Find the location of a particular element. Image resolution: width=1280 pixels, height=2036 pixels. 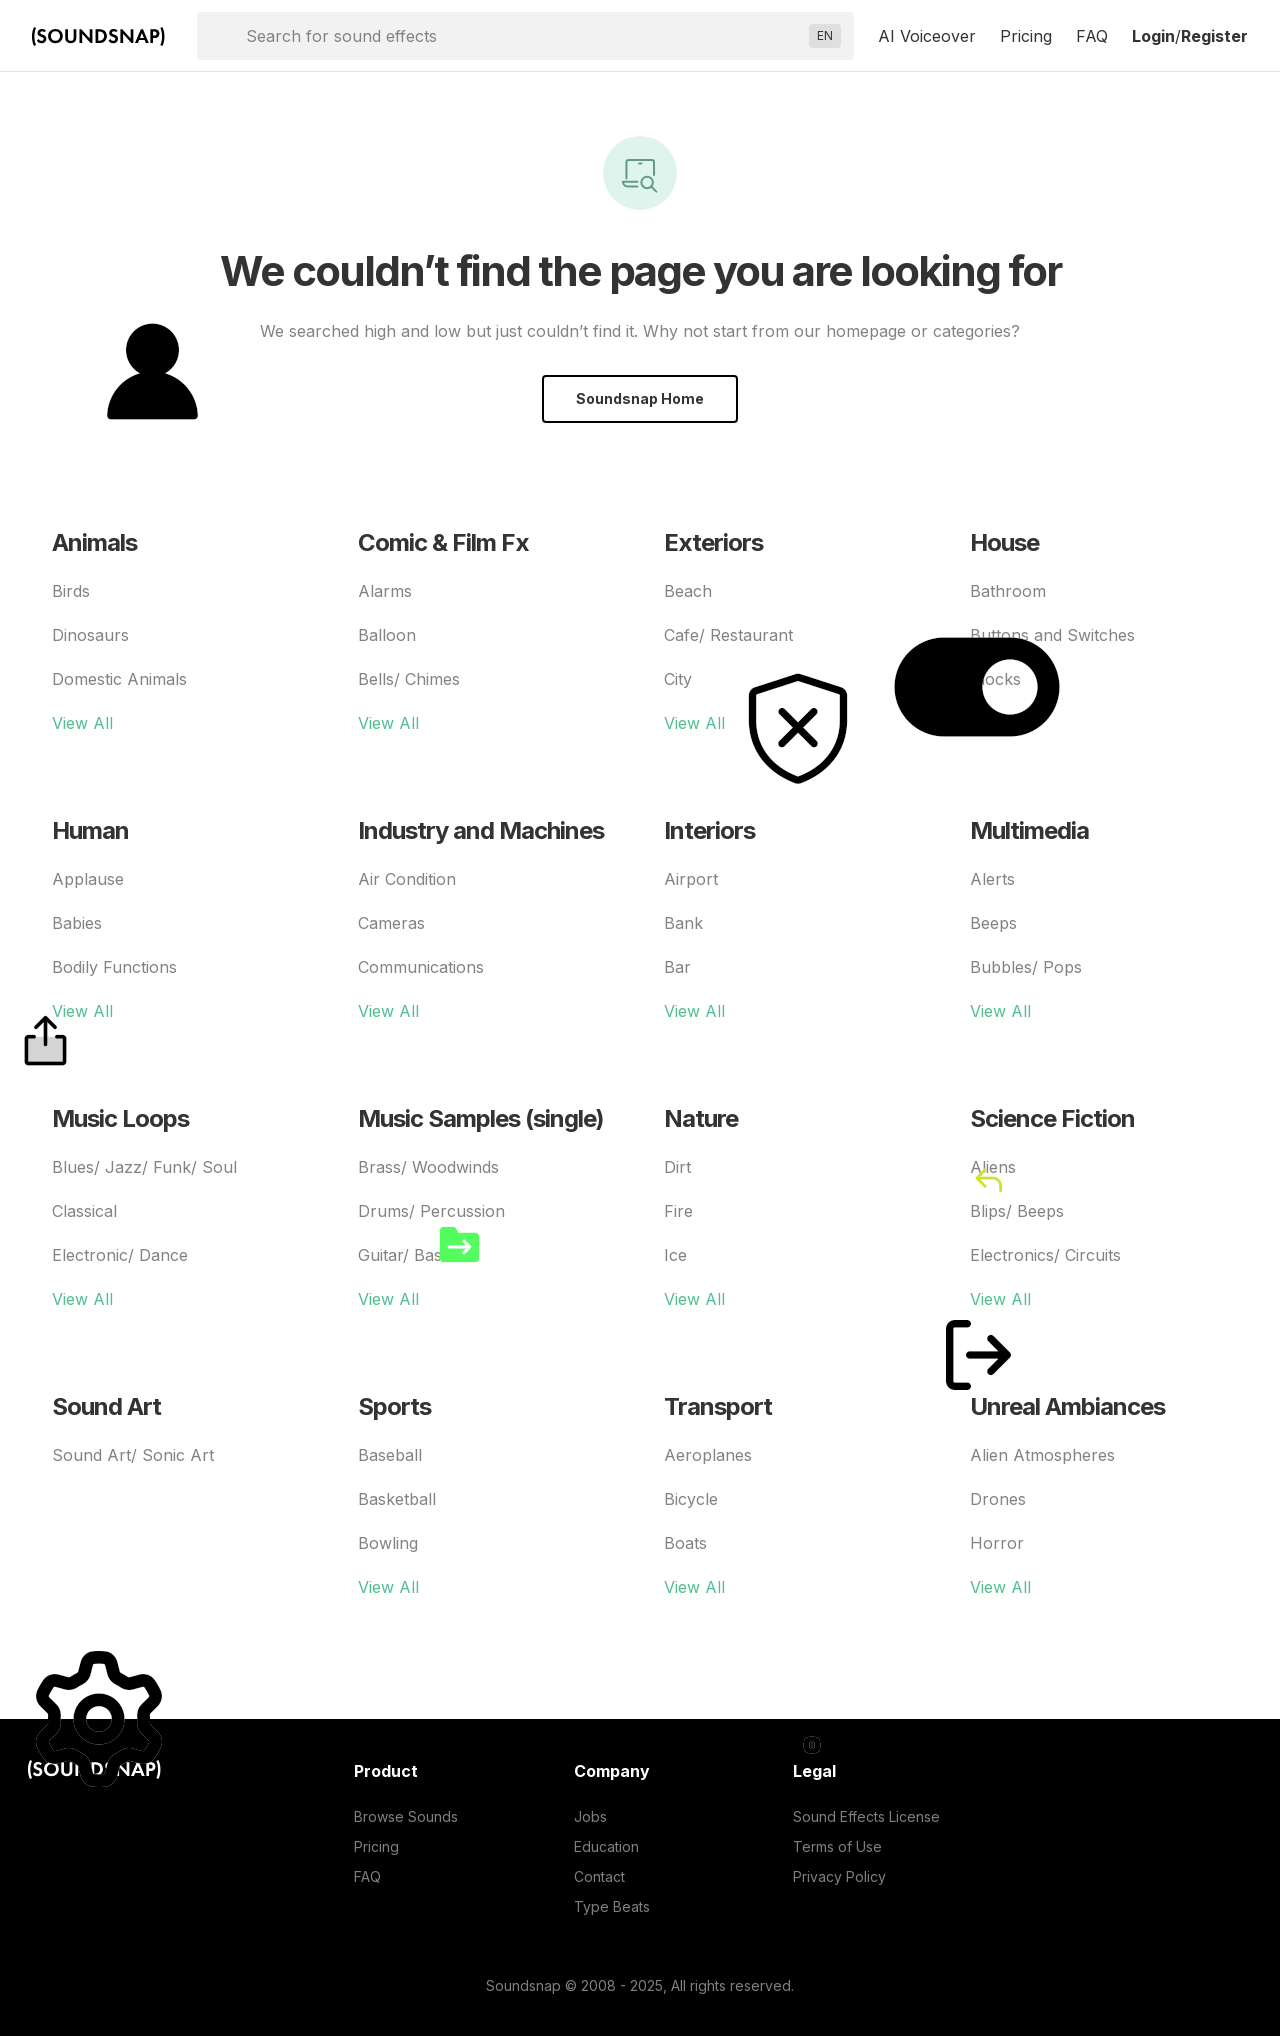

access settings or preferences is located at coordinates (99, 1719).